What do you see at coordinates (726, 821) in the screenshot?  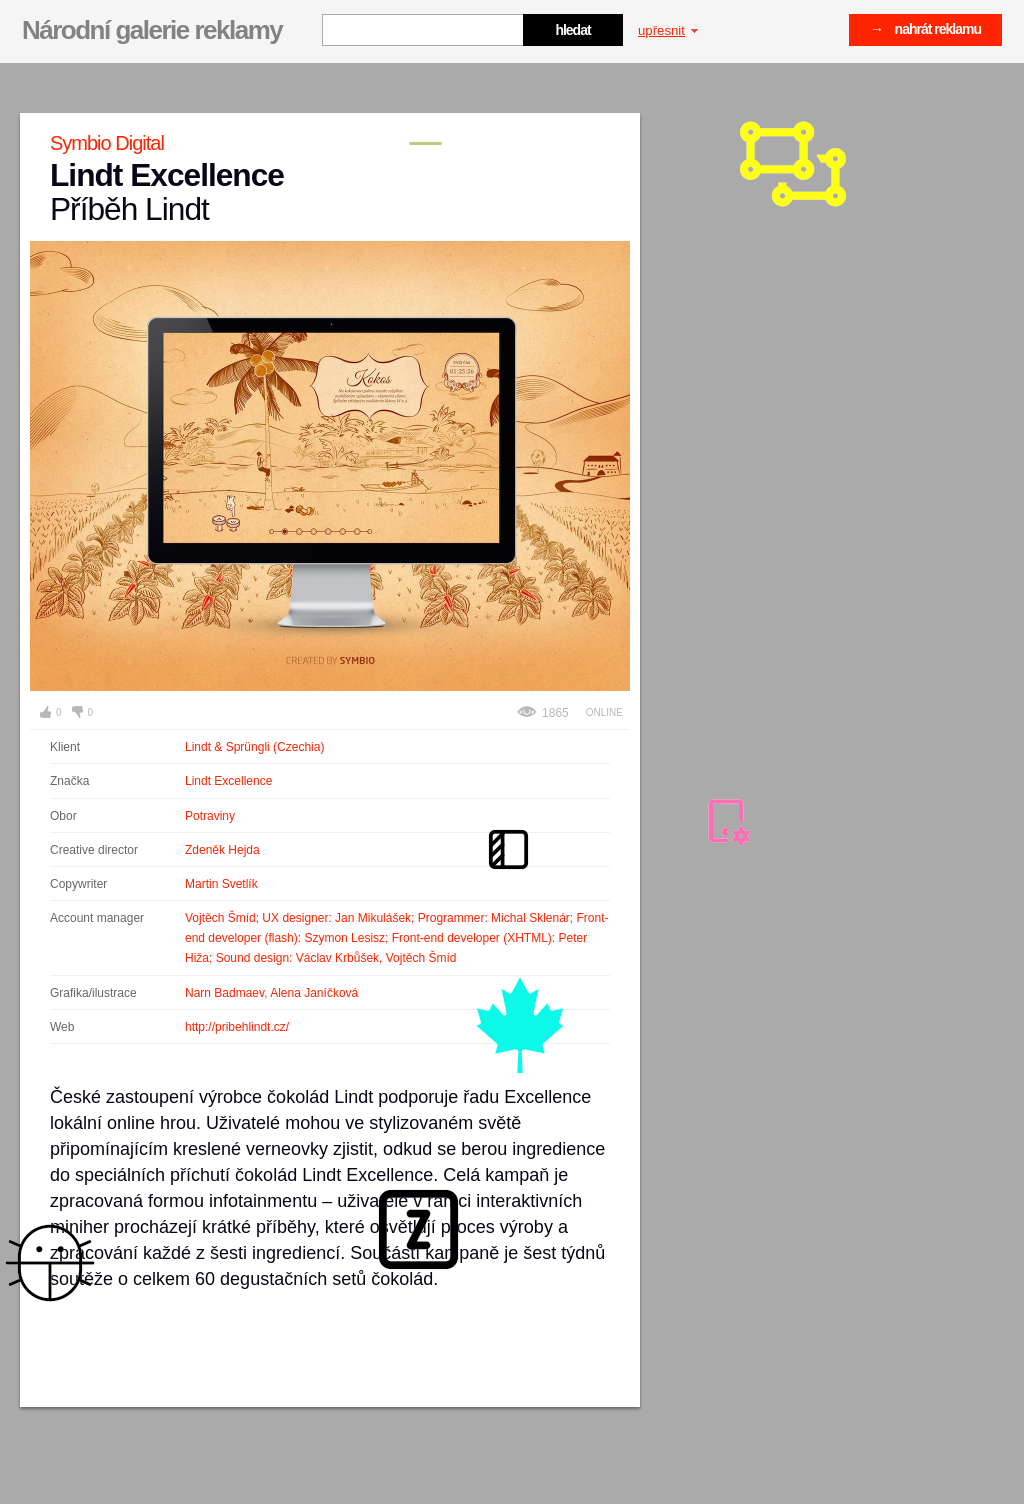 I see `access tablet device settings` at bounding box center [726, 821].